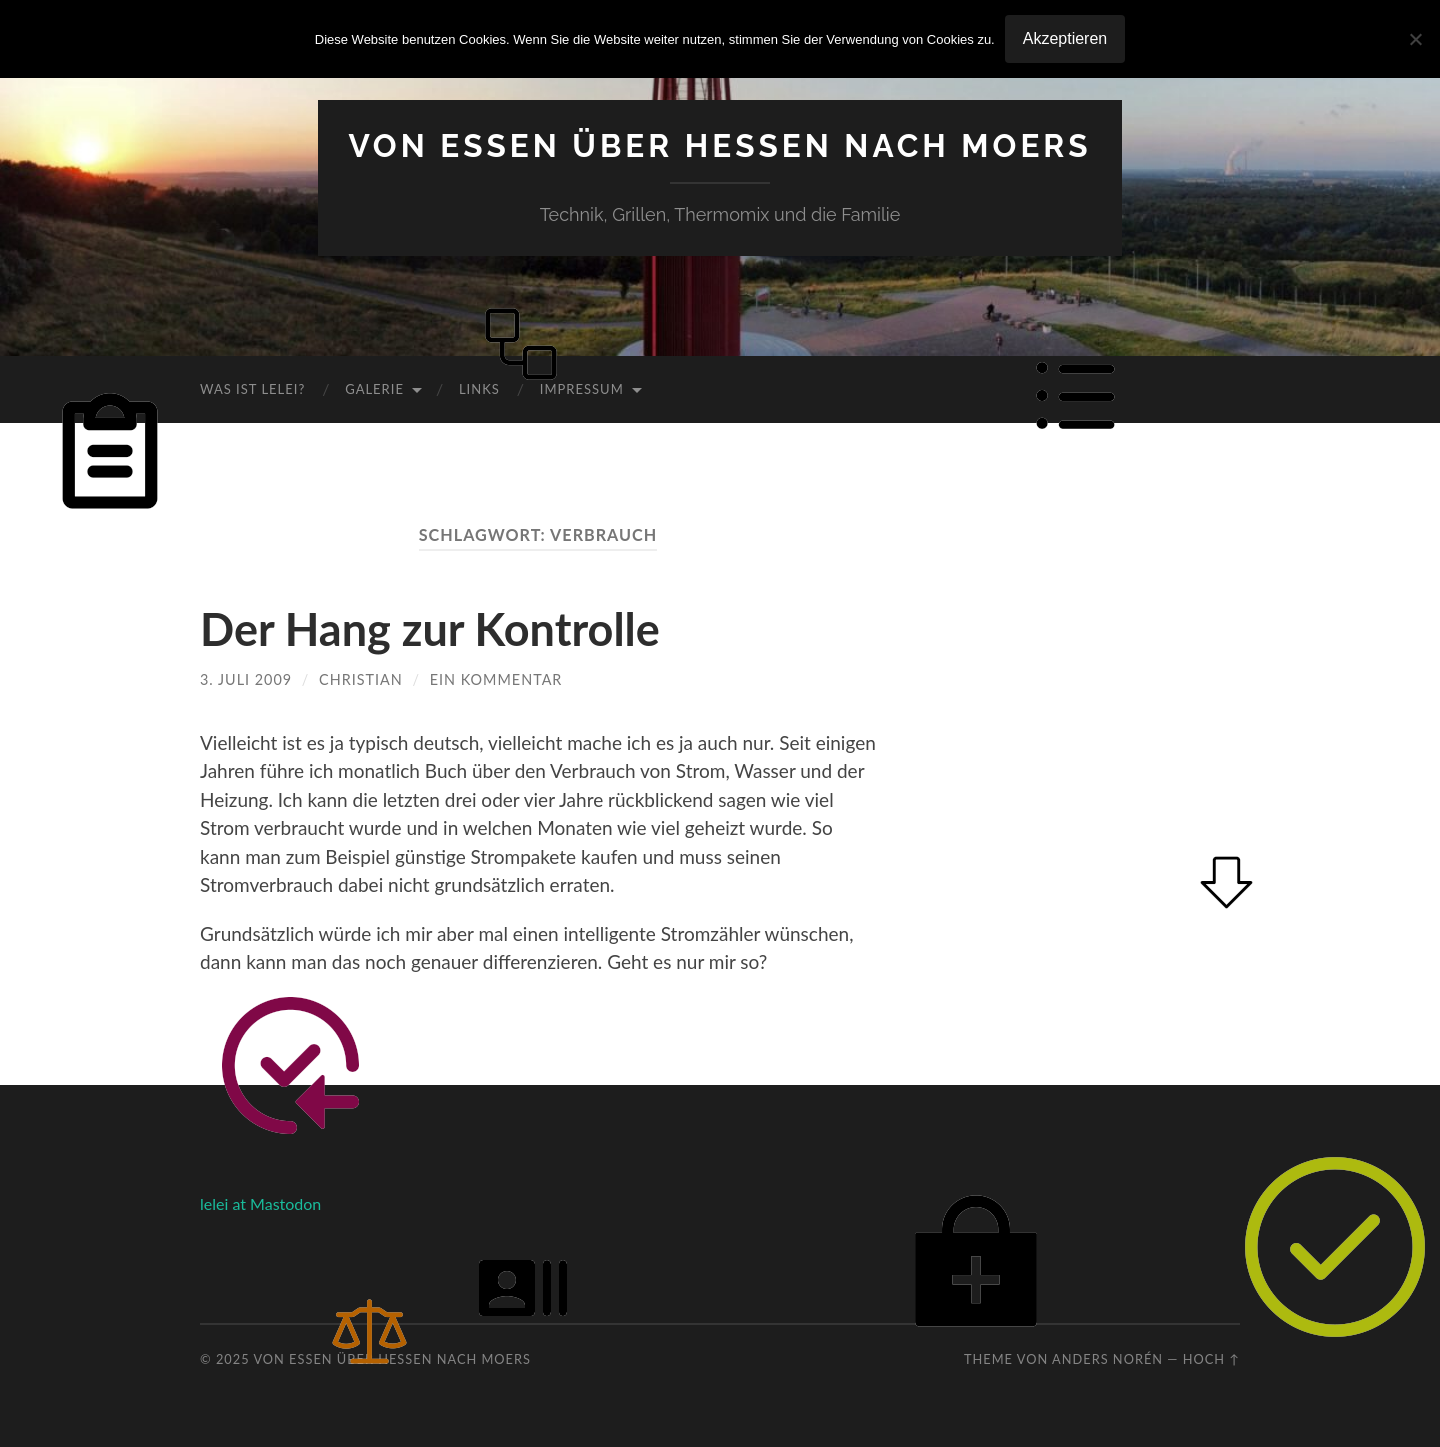  Describe the element at coordinates (369, 1331) in the screenshot. I see `view license or legal information` at that location.